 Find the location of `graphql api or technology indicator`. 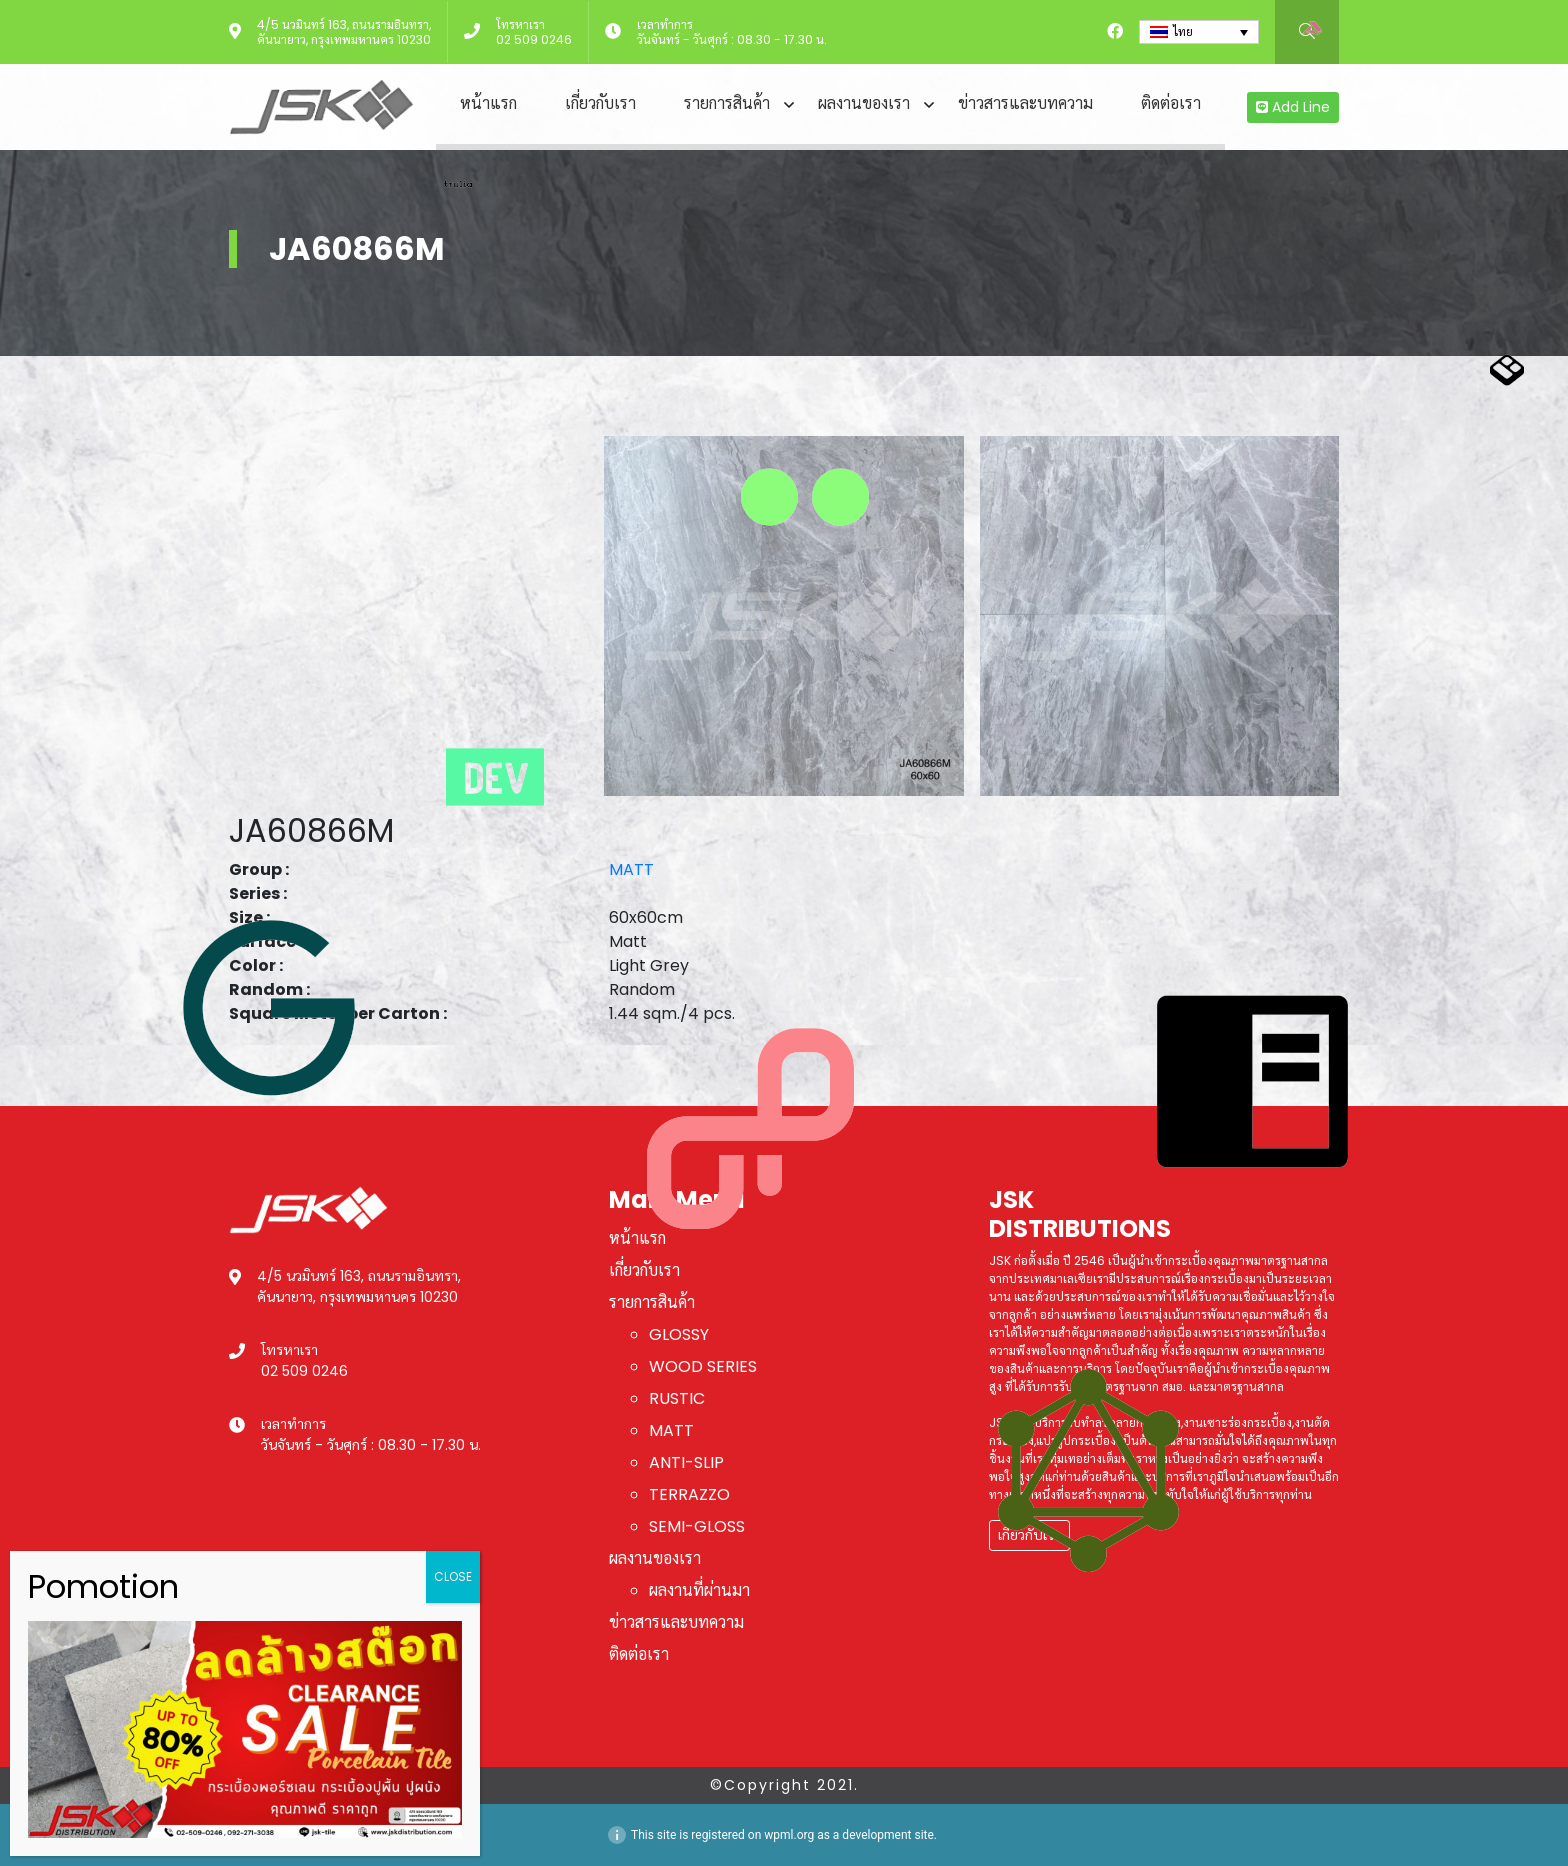

graphql api or technology indicator is located at coordinates (1088, 1470).